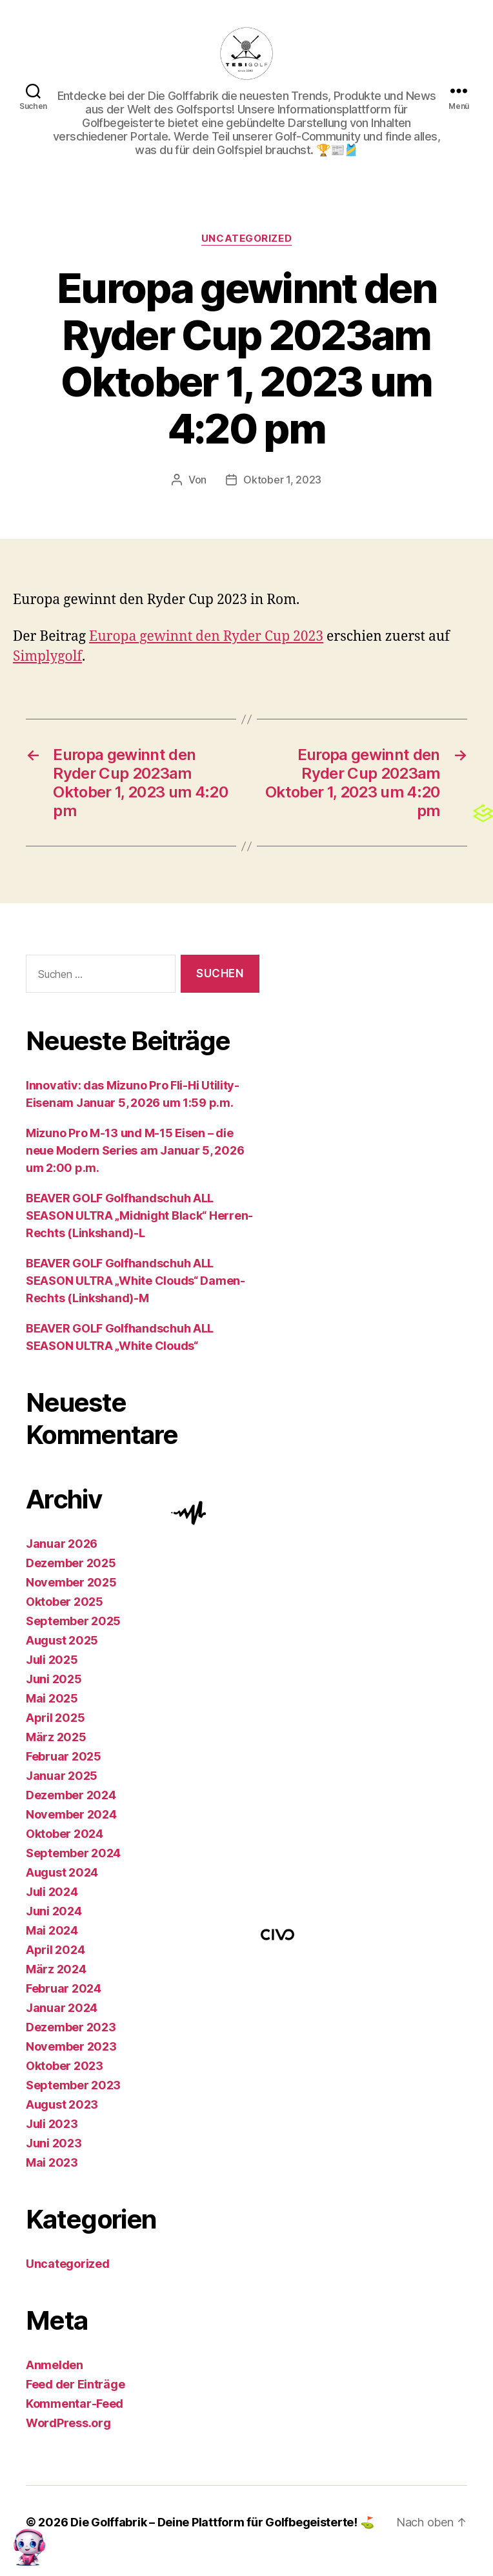  Describe the element at coordinates (277, 1935) in the screenshot. I see `civo cloud platform logo` at that location.